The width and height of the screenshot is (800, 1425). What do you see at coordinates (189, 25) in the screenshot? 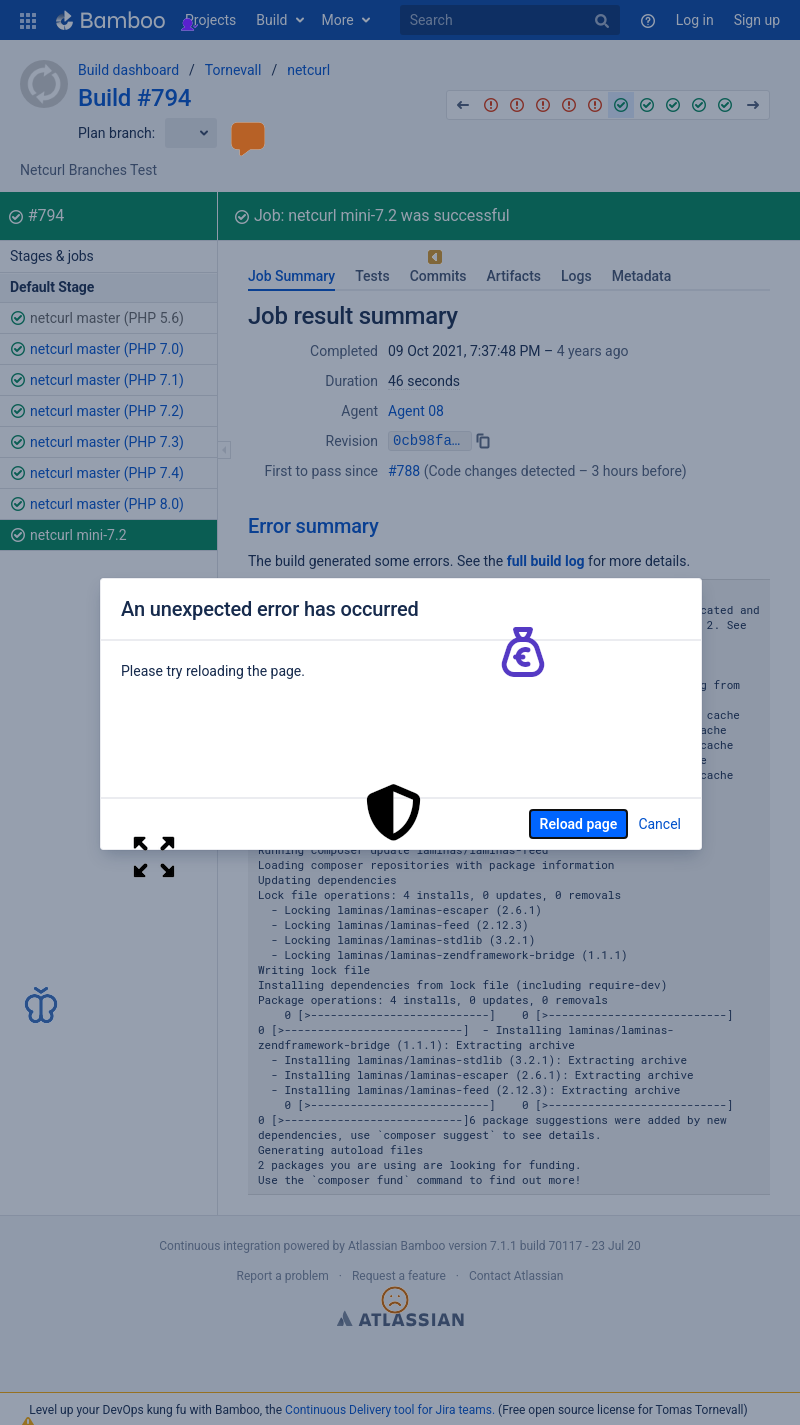
I see `user verified or approved` at bounding box center [189, 25].